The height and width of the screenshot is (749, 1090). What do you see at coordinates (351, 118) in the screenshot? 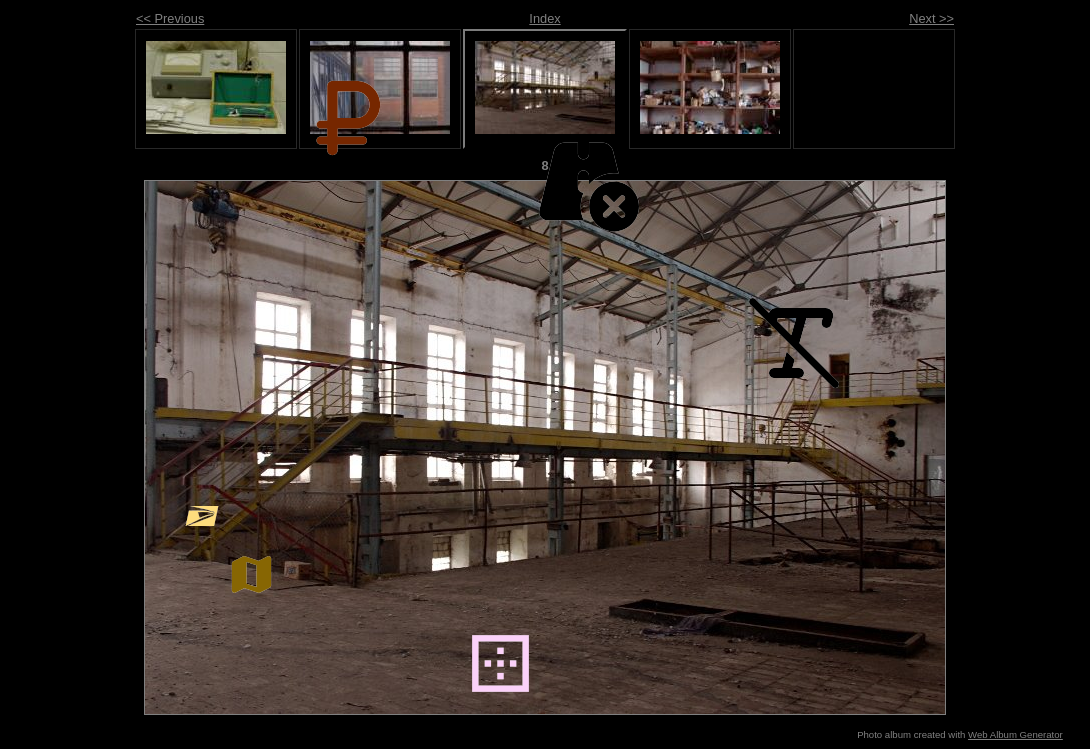
I see `indicates Russian ruble currency` at bounding box center [351, 118].